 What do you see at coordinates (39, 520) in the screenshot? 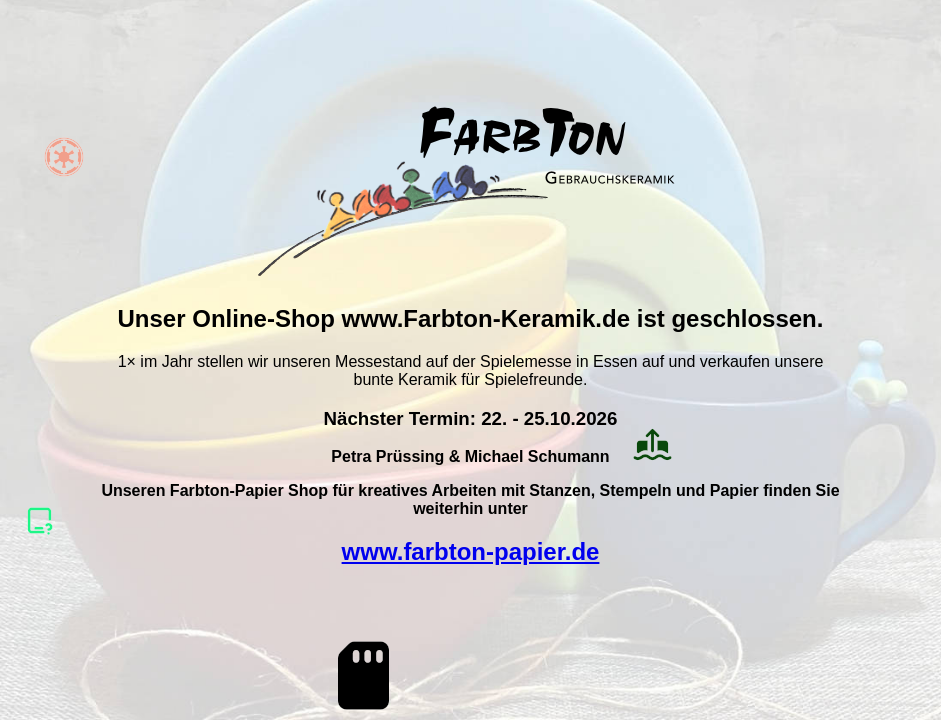
I see `iPad help or troubleshooting` at bounding box center [39, 520].